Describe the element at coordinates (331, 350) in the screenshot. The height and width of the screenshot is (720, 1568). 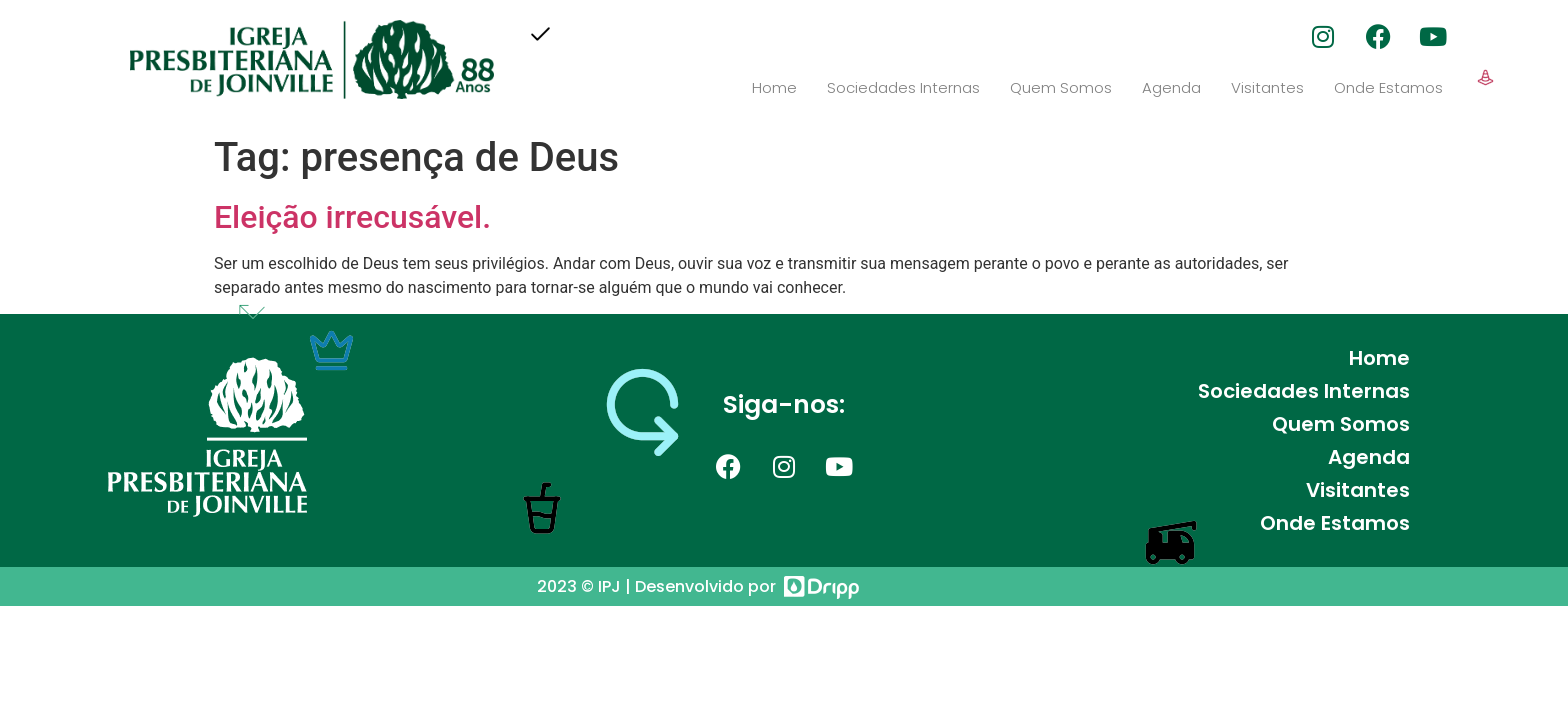
I see `indicates premium or pro membership status` at that location.